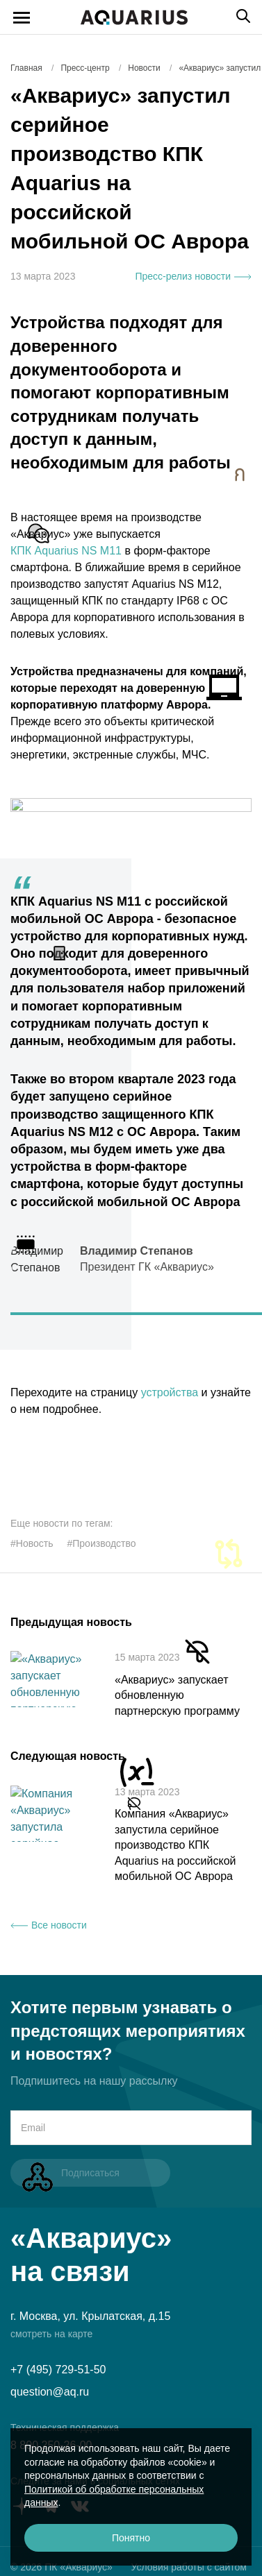 Image resolution: width=262 pixels, height=2576 pixels. What do you see at coordinates (26, 1244) in the screenshot?
I see `insert a new content section` at bounding box center [26, 1244].